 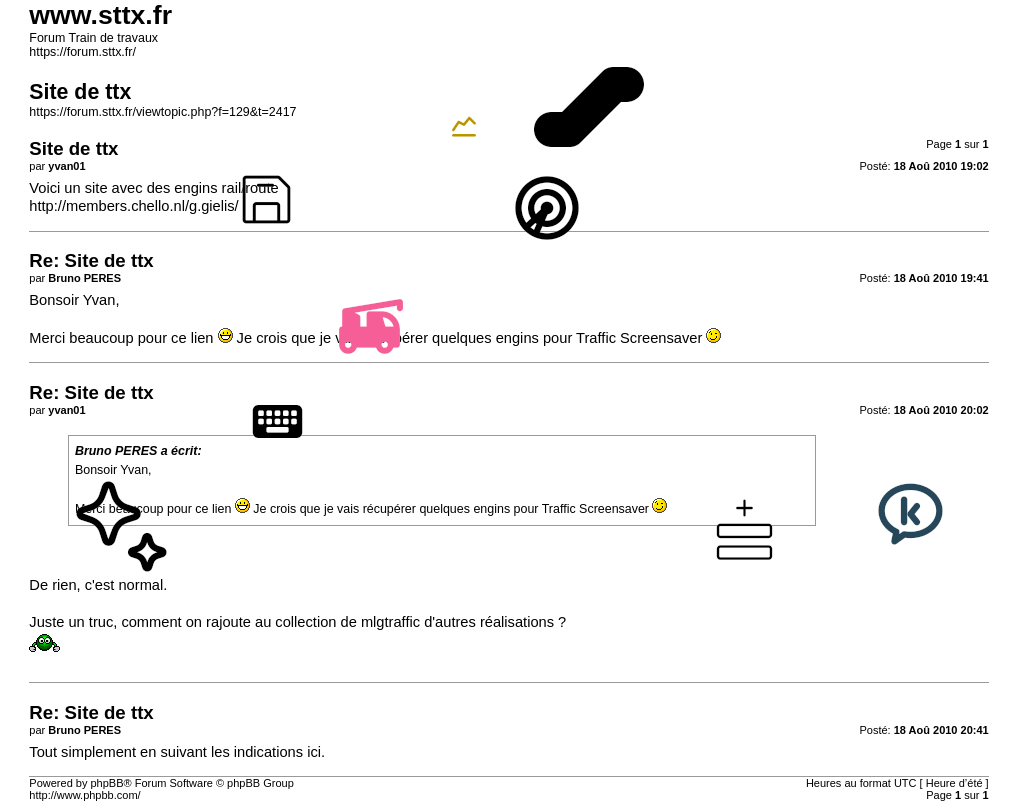 What do you see at coordinates (464, 126) in the screenshot?
I see `view analytics or performance trends` at bounding box center [464, 126].